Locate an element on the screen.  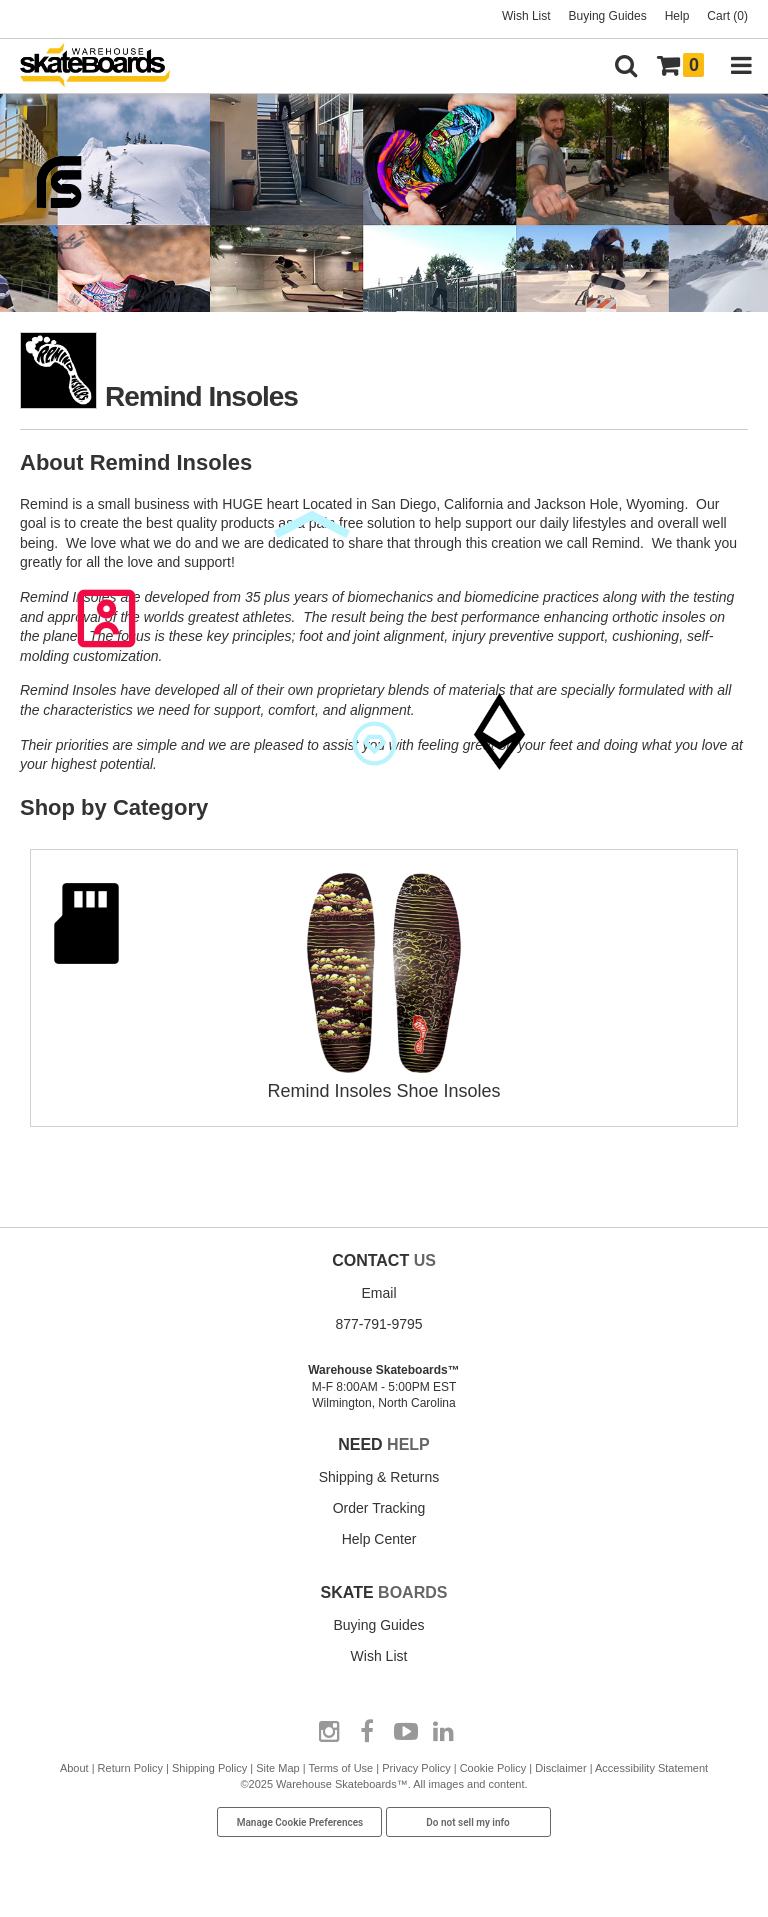
scroll to top of page is located at coordinates (312, 526).